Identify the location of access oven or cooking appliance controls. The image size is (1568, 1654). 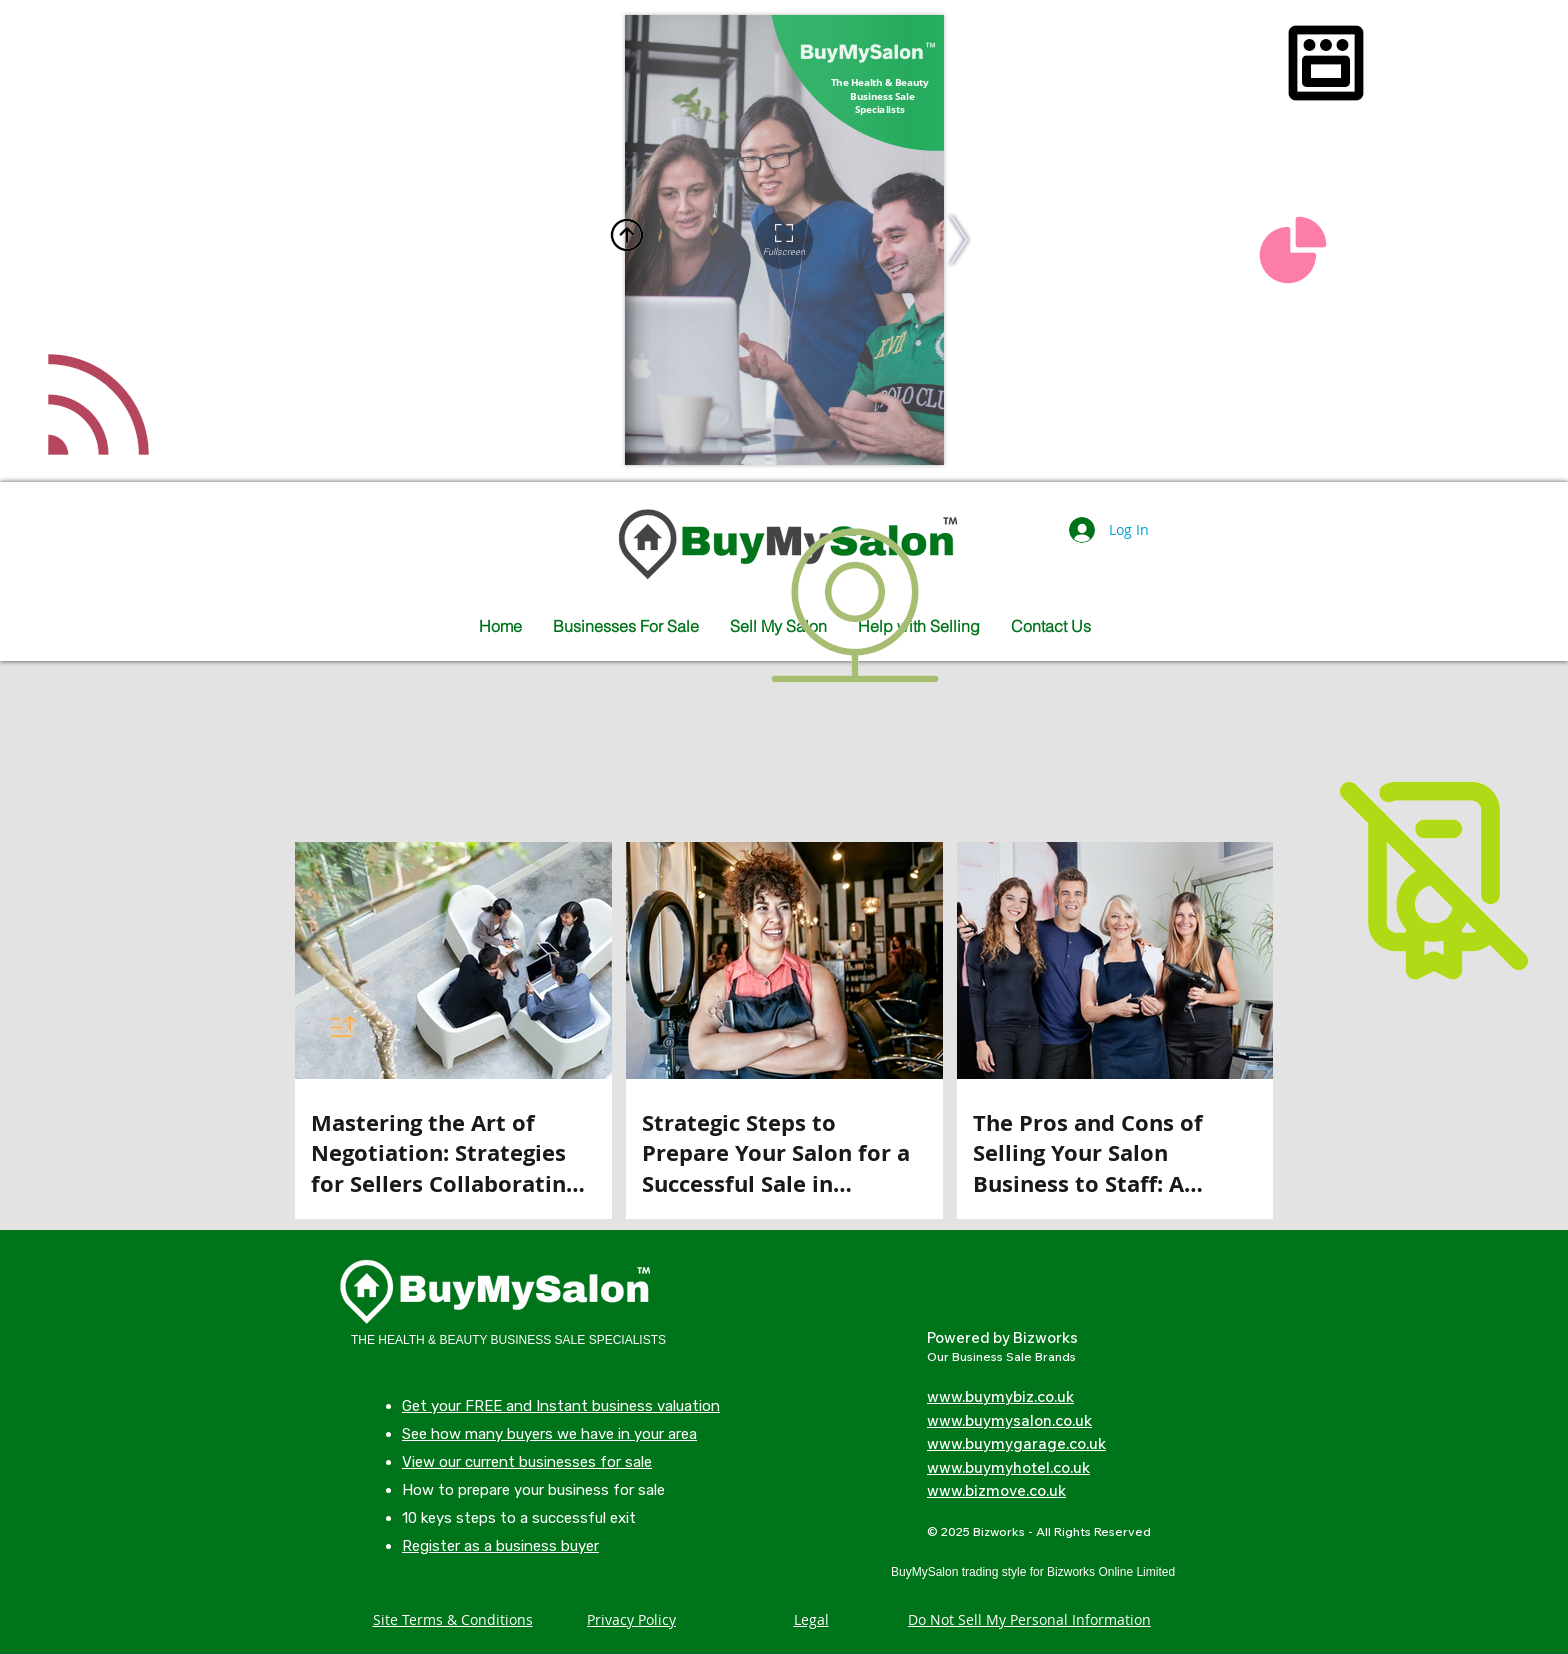
(1326, 63).